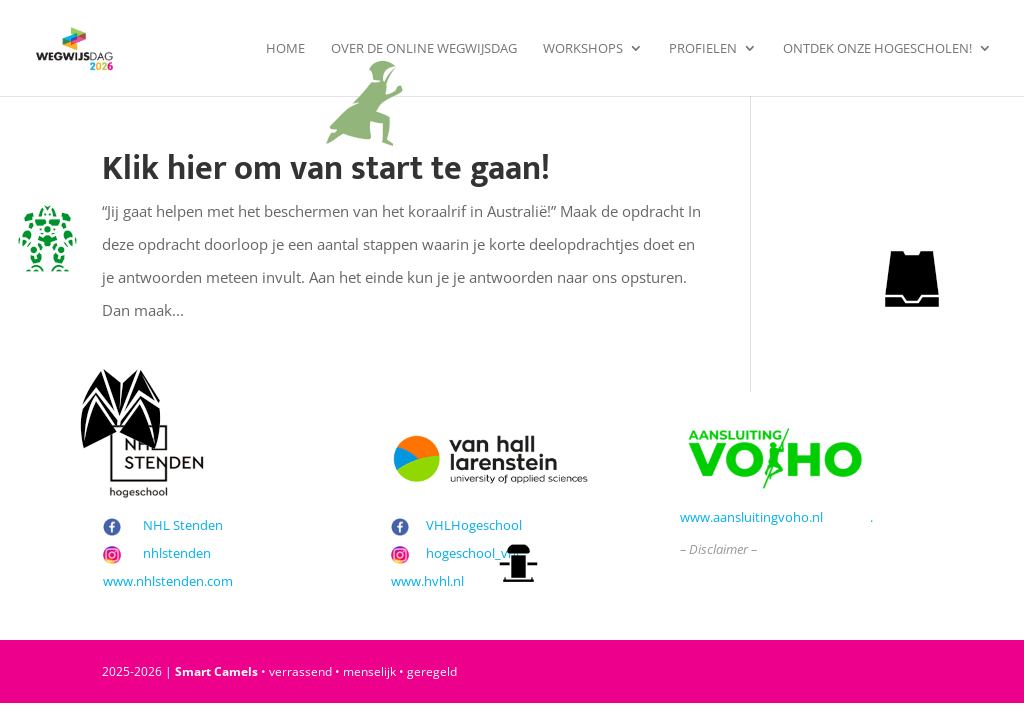  Describe the element at coordinates (120, 409) in the screenshot. I see `play a fortune teller or paper folding game` at that location.